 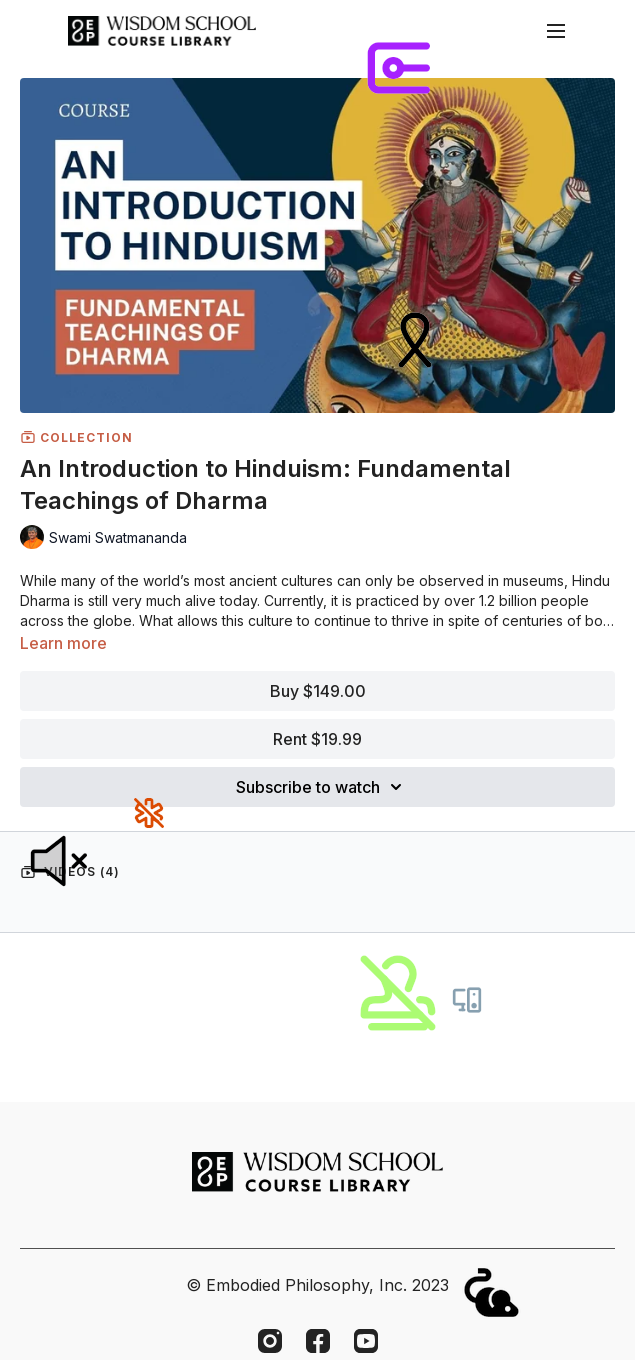 What do you see at coordinates (397, 68) in the screenshot?
I see `access your wallet or payment methods` at bounding box center [397, 68].